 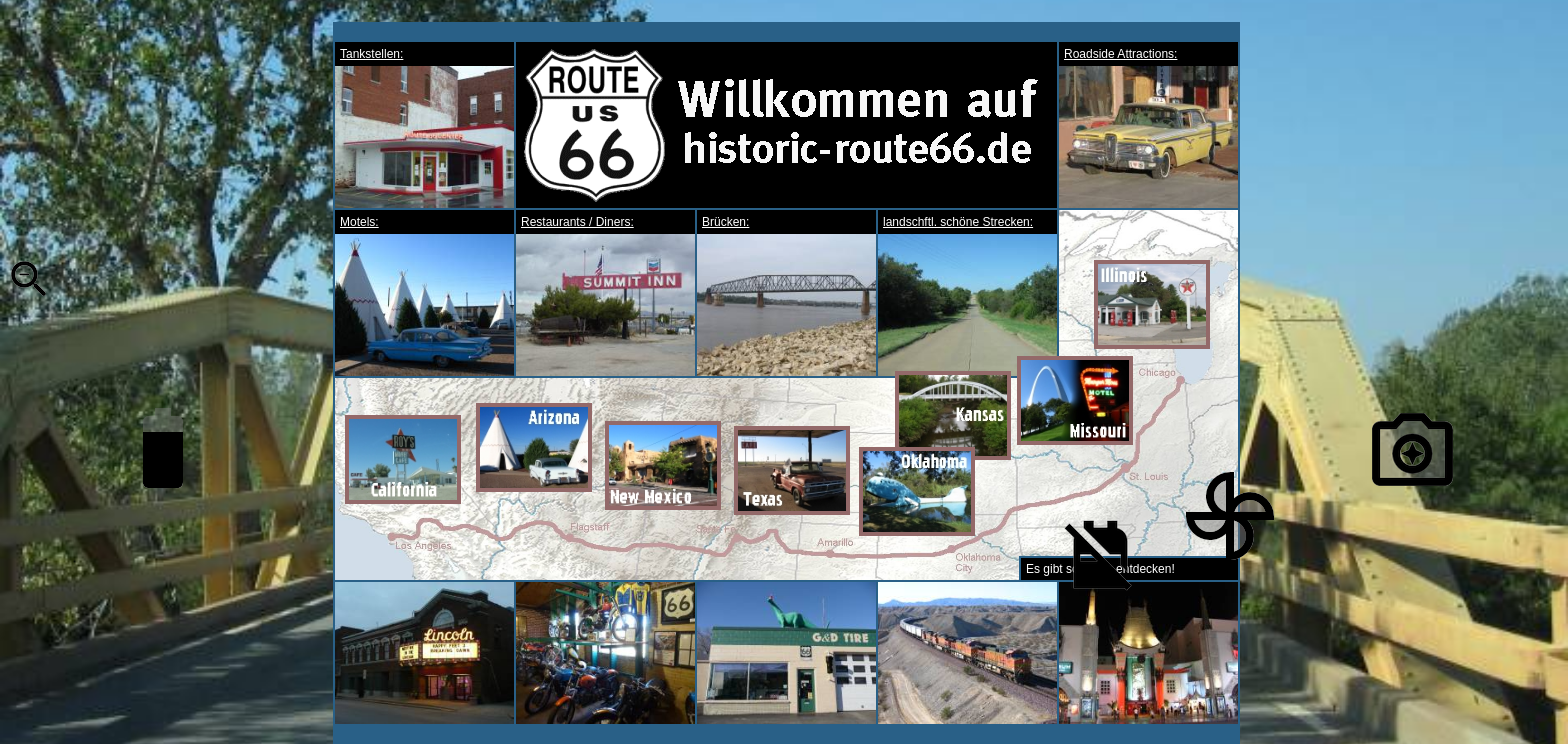 What do you see at coordinates (1230, 516) in the screenshot?
I see `access toys or games section` at bounding box center [1230, 516].